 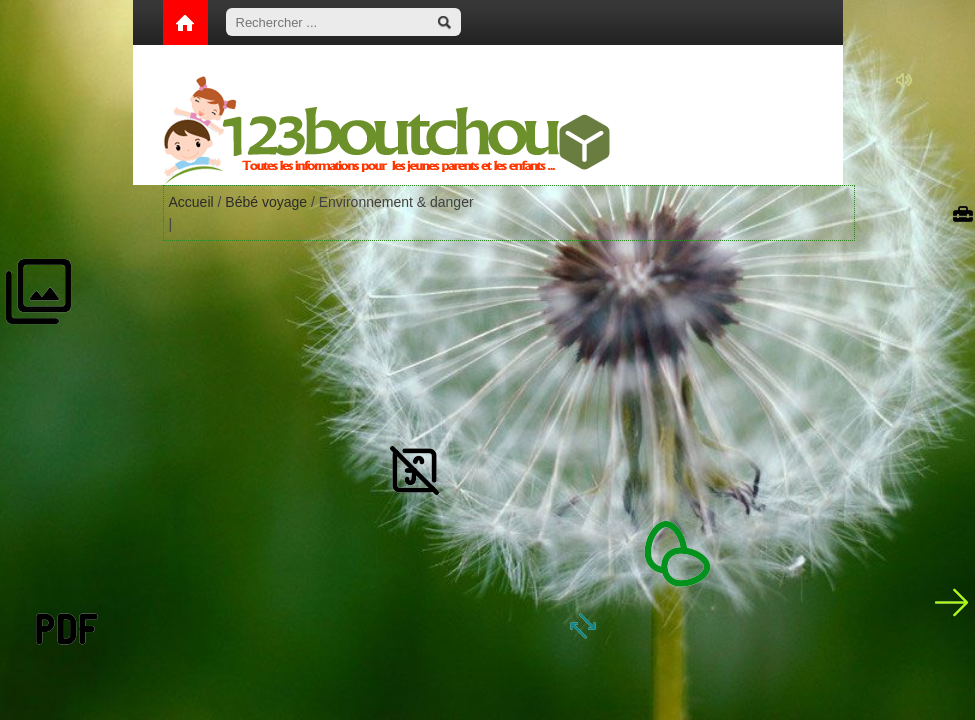 What do you see at coordinates (414, 470) in the screenshot?
I see `disable function or formula mode` at bounding box center [414, 470].